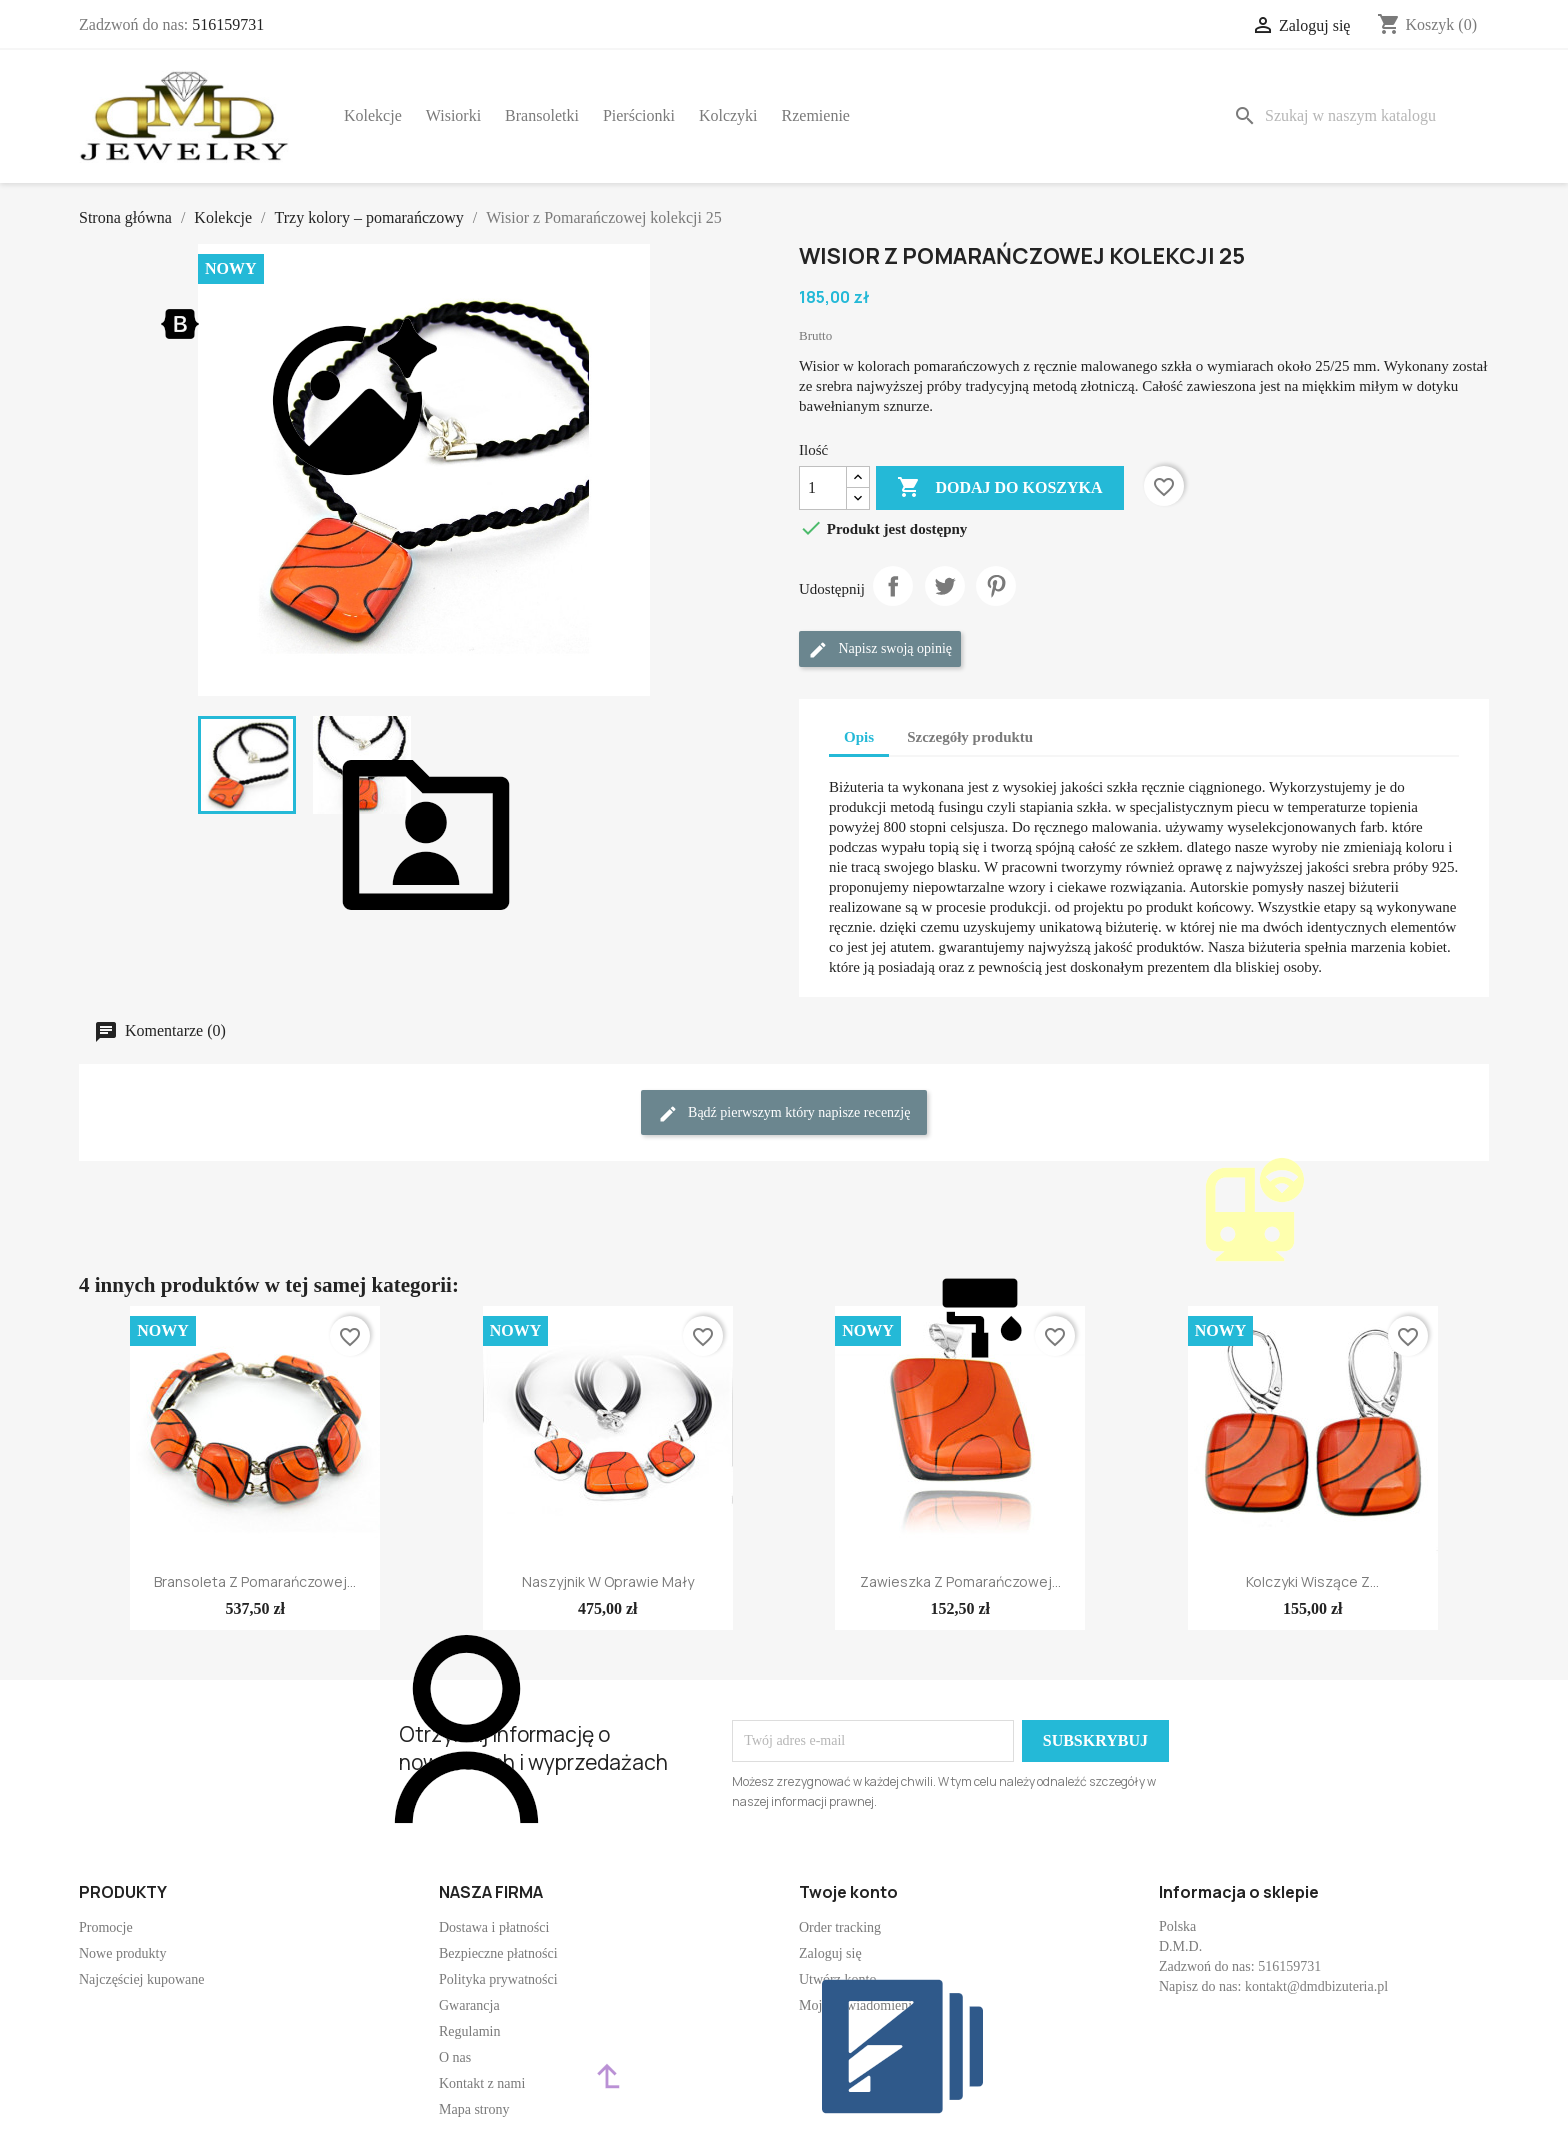  Describe the element at coordinates (180, 324) in the screenshot. I see `bootstrap framework logo` at that location.